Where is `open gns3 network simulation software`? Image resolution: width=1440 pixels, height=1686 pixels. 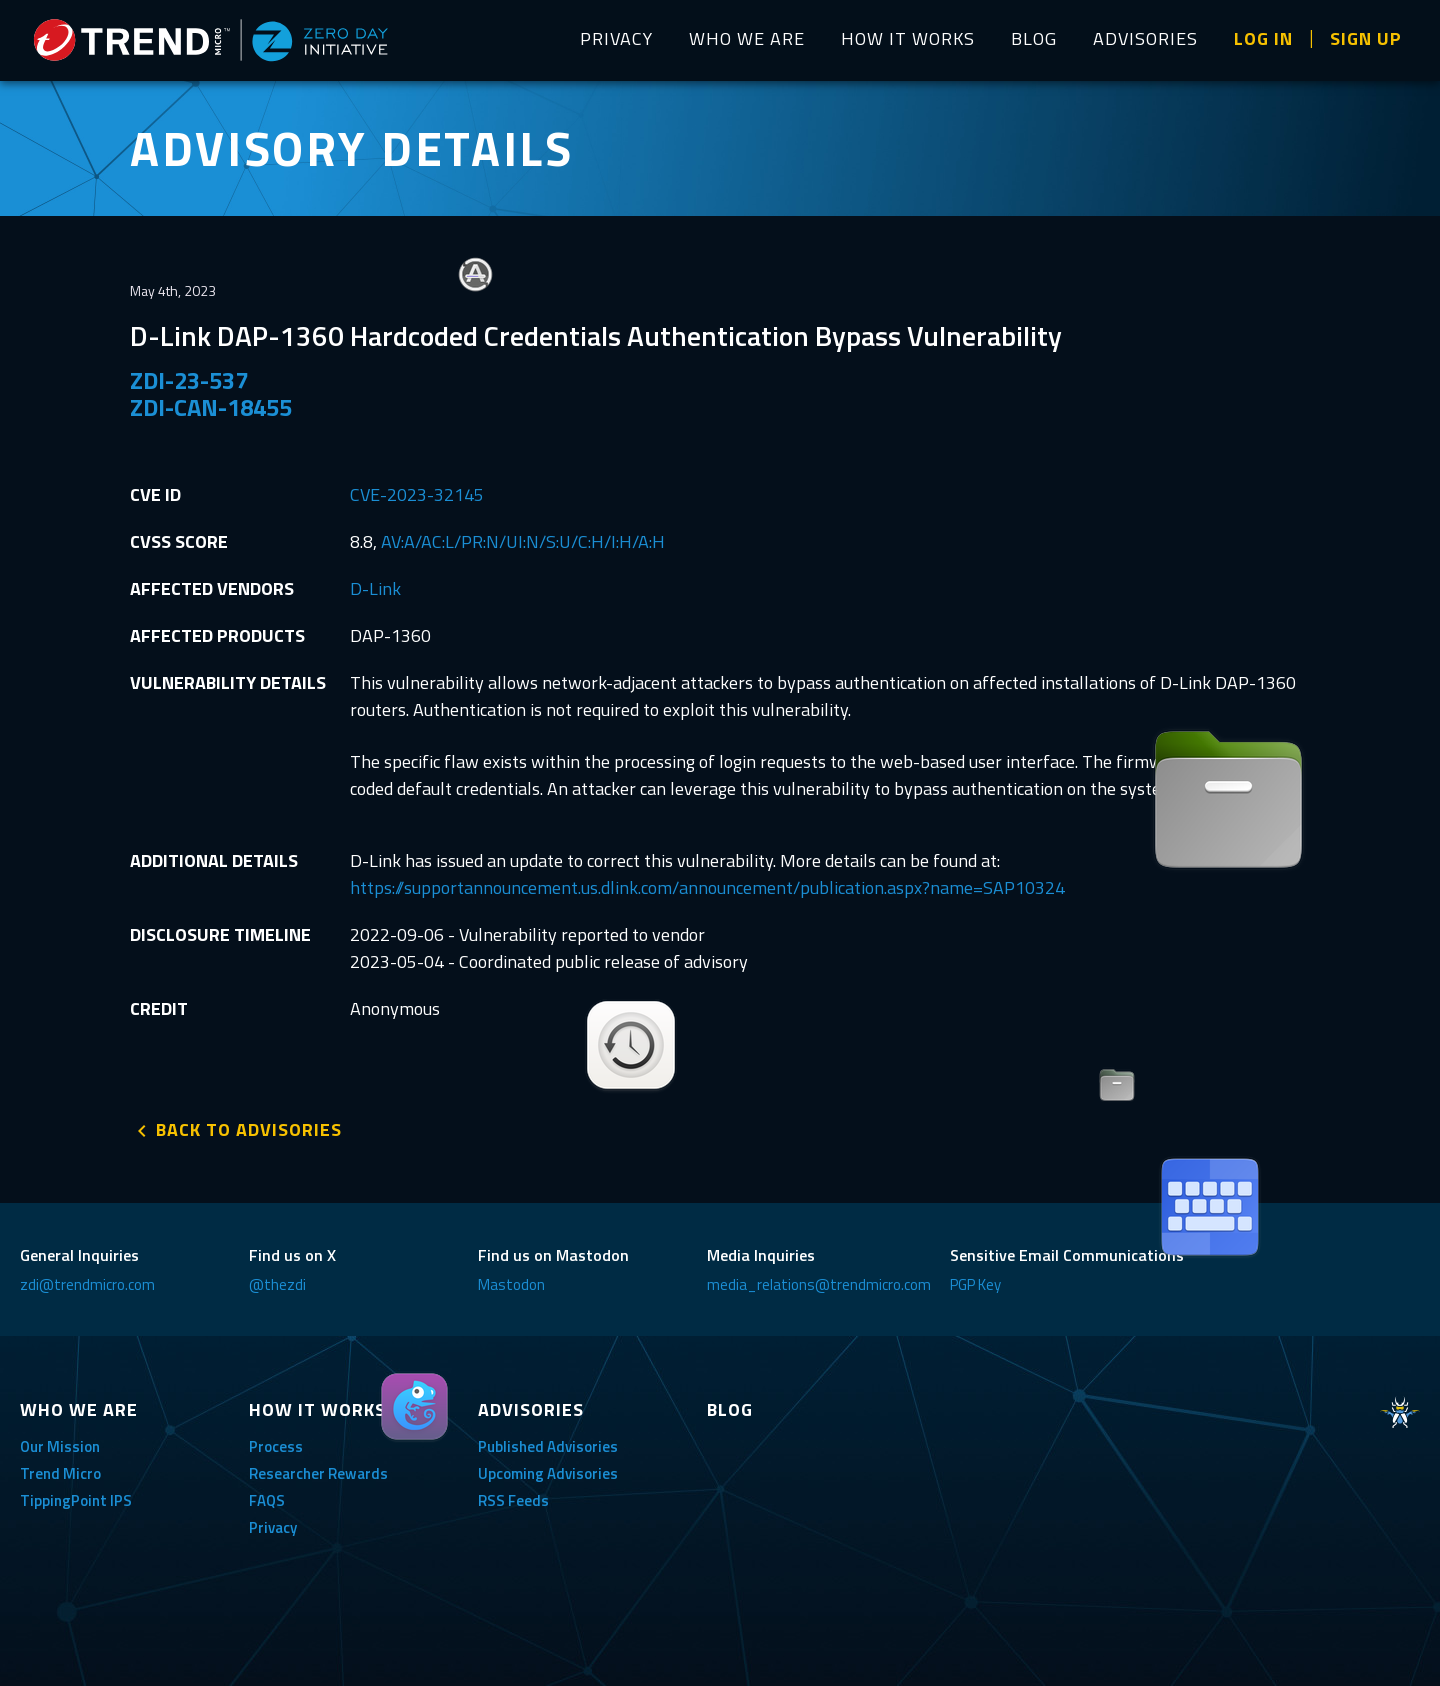
open gns3 network simulation software is located at coordinates (414, 1406).